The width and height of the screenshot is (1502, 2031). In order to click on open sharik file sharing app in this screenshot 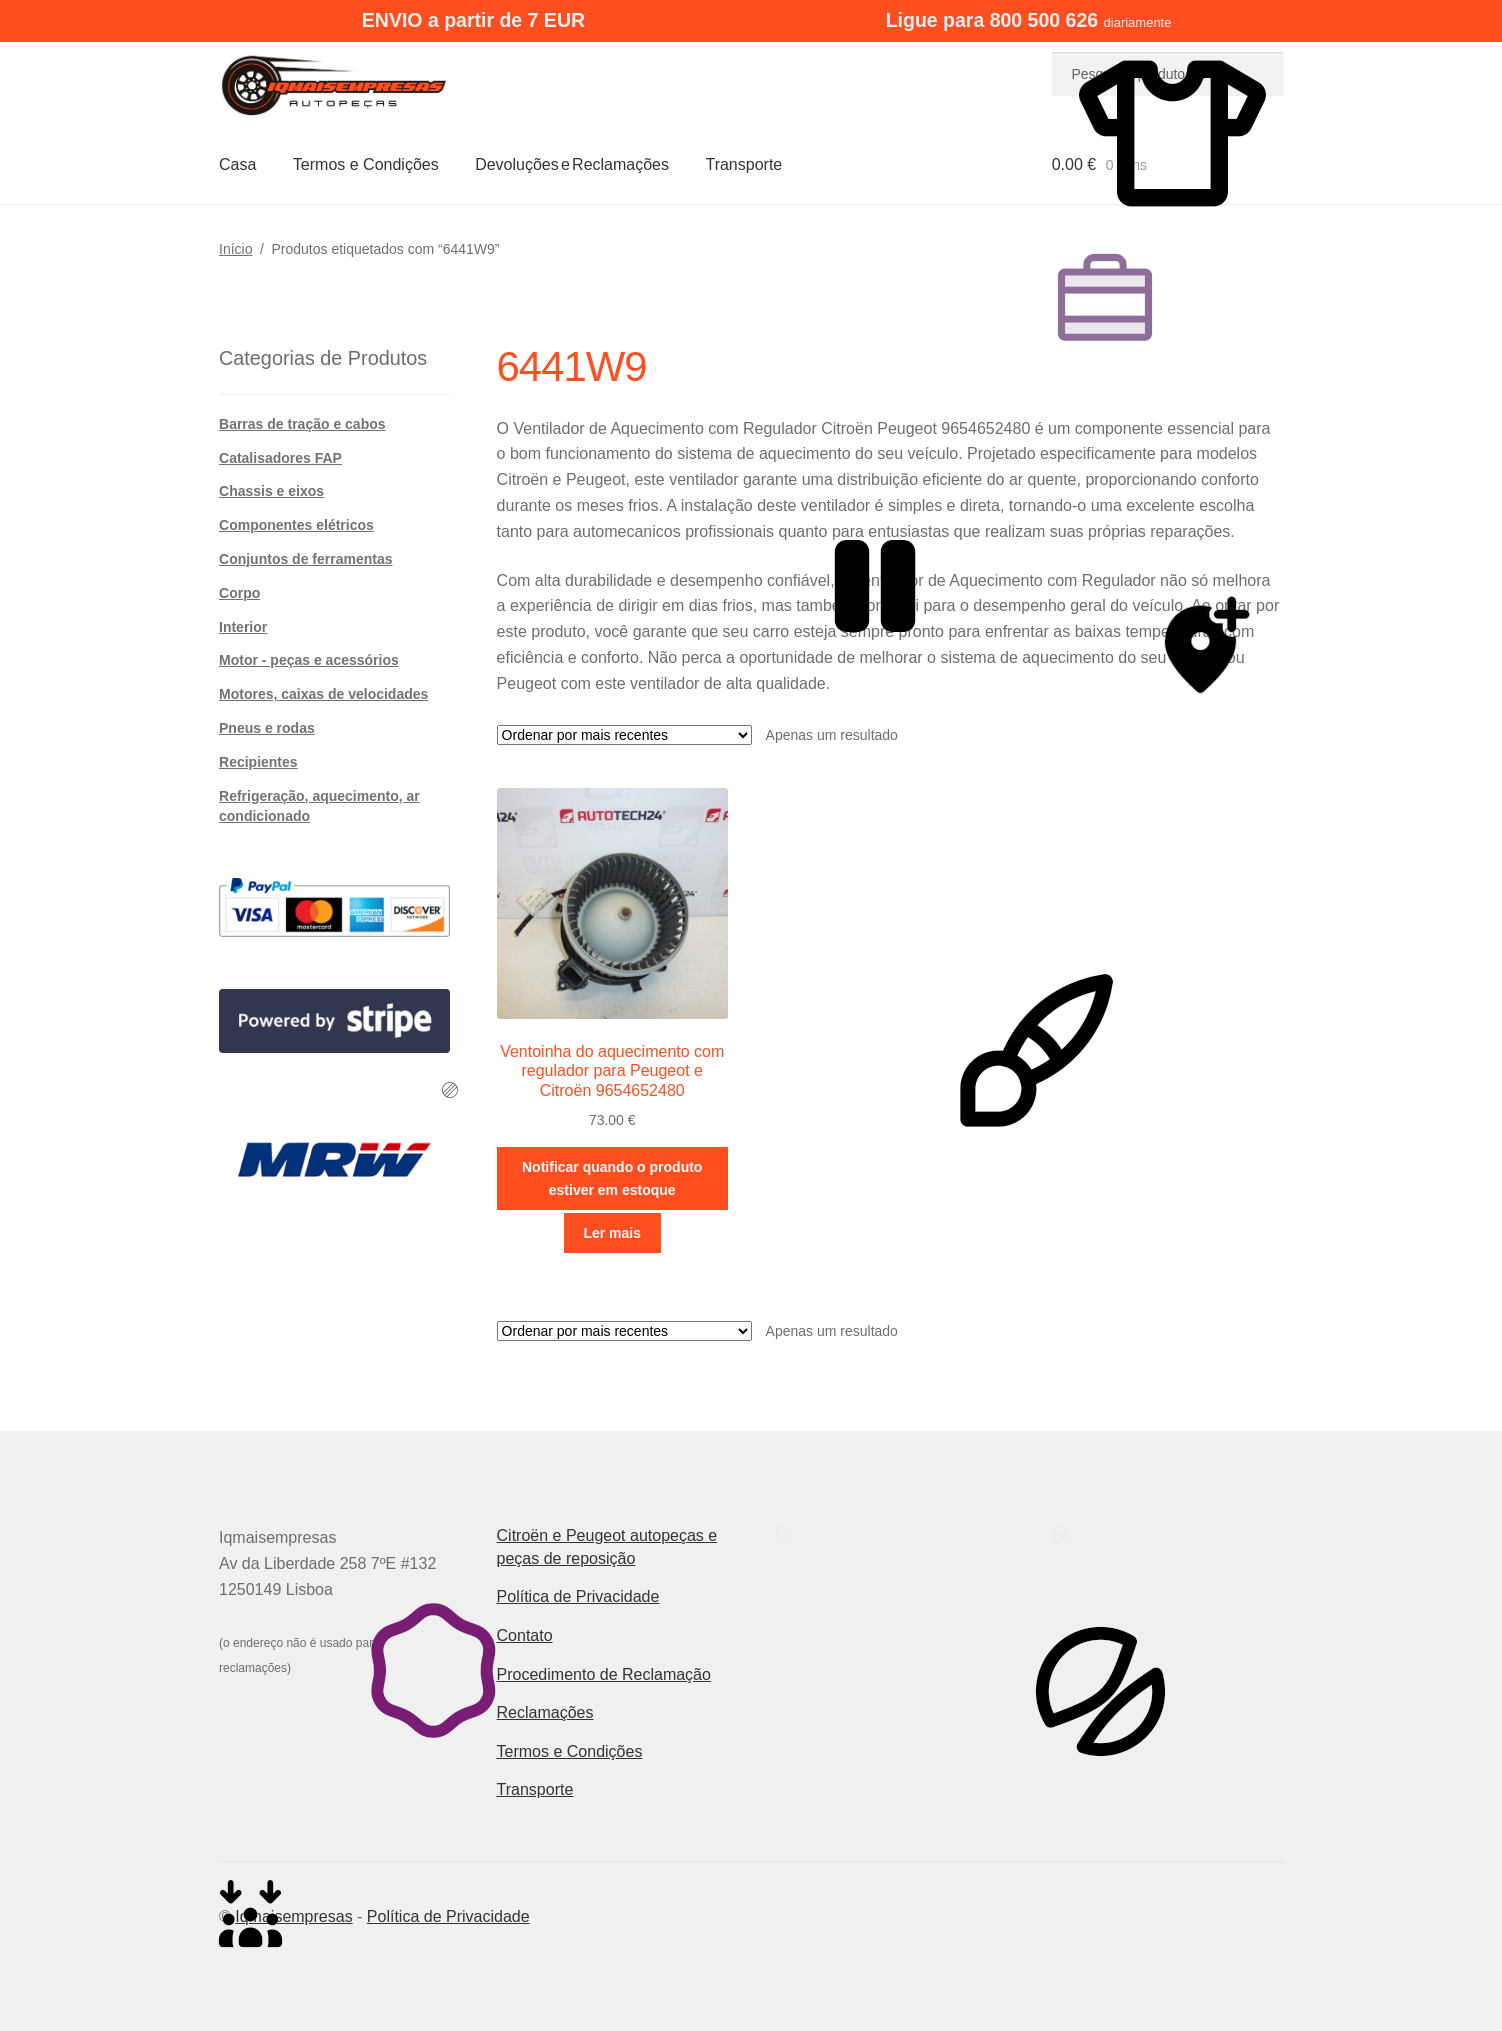, I will do `click(1100, 1691)`.